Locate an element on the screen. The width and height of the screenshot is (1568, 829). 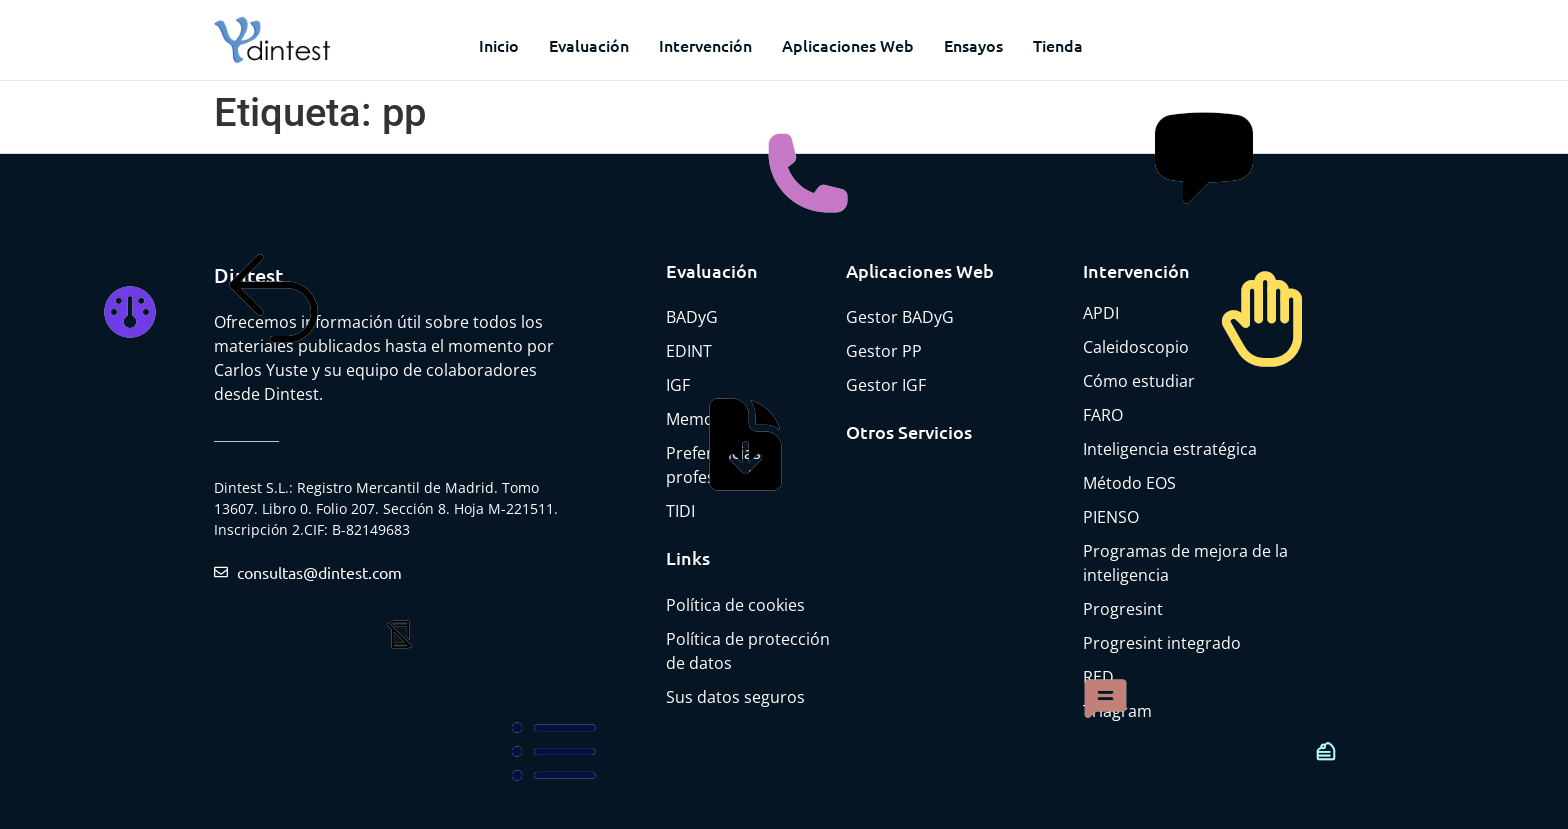
undo the last action is located at coordinates (273, 298).